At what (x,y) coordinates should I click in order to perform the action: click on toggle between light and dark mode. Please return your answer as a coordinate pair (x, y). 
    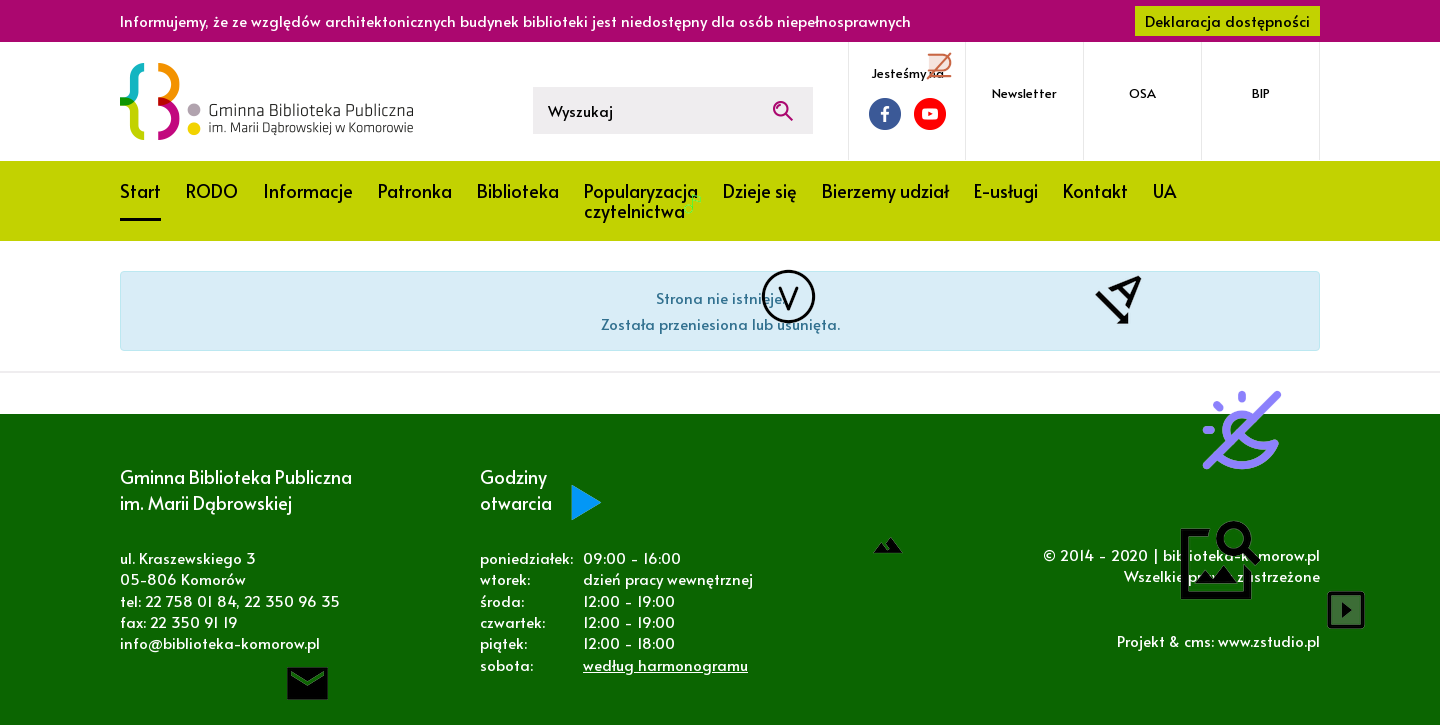
    Looking at the image, I should click on (1242, 430).